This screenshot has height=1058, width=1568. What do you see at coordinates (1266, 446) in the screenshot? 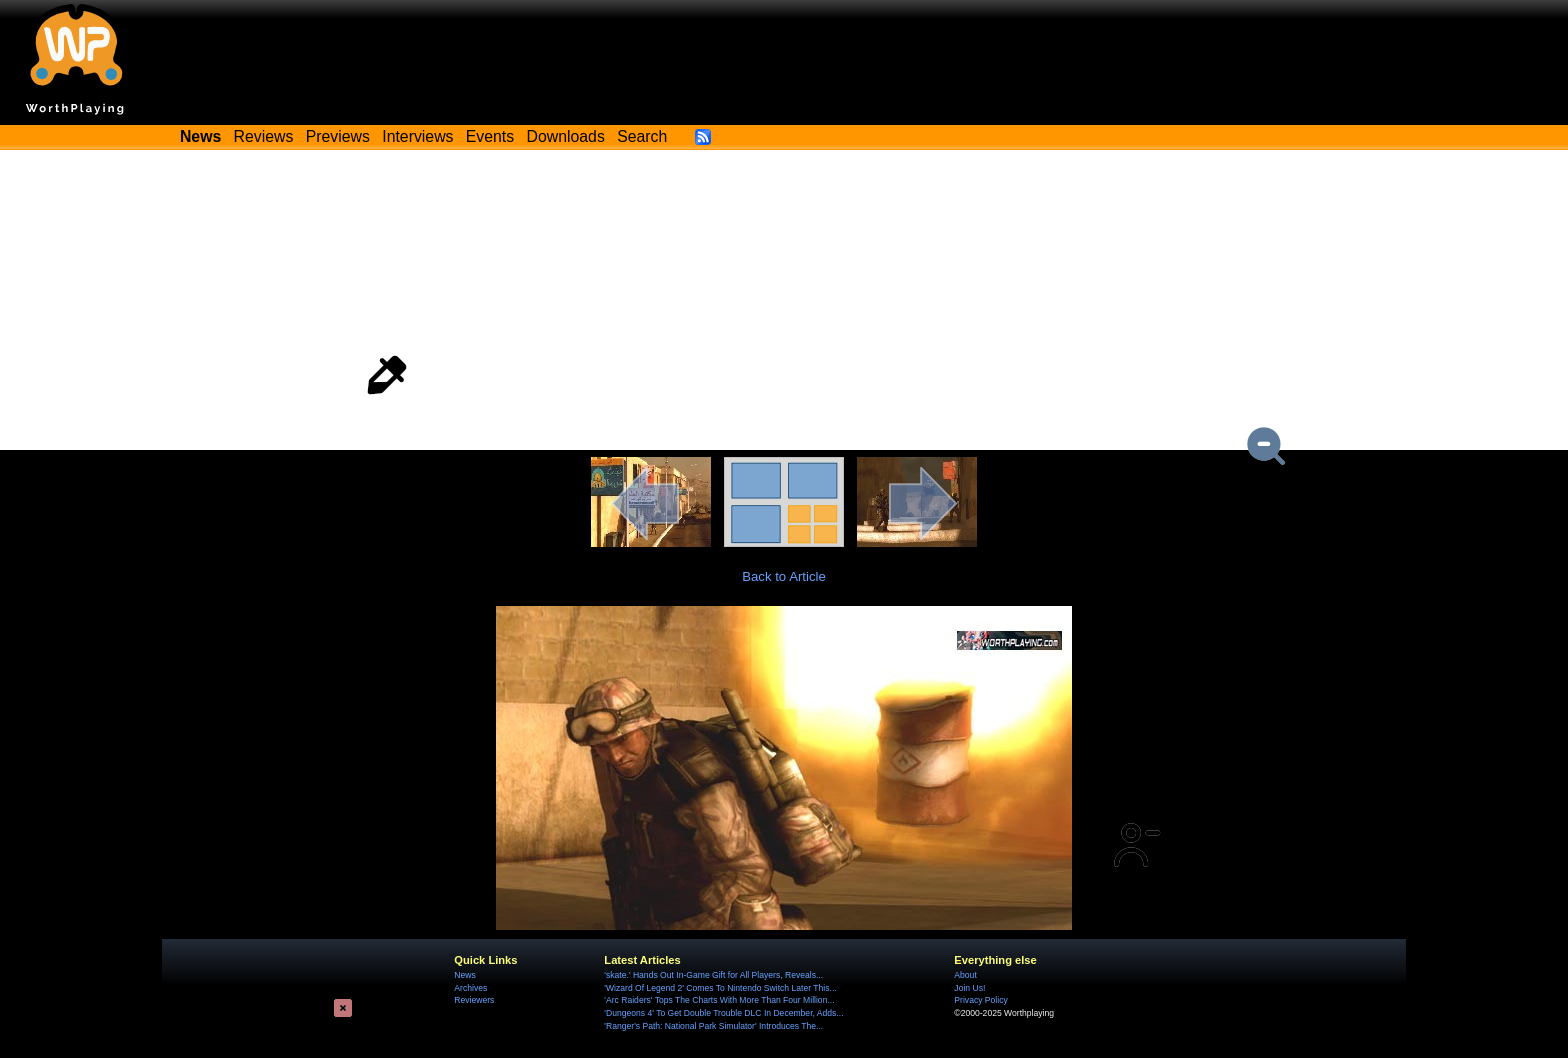
I see `zoom out or reduce magnification` at bounding box center [1266, 446].